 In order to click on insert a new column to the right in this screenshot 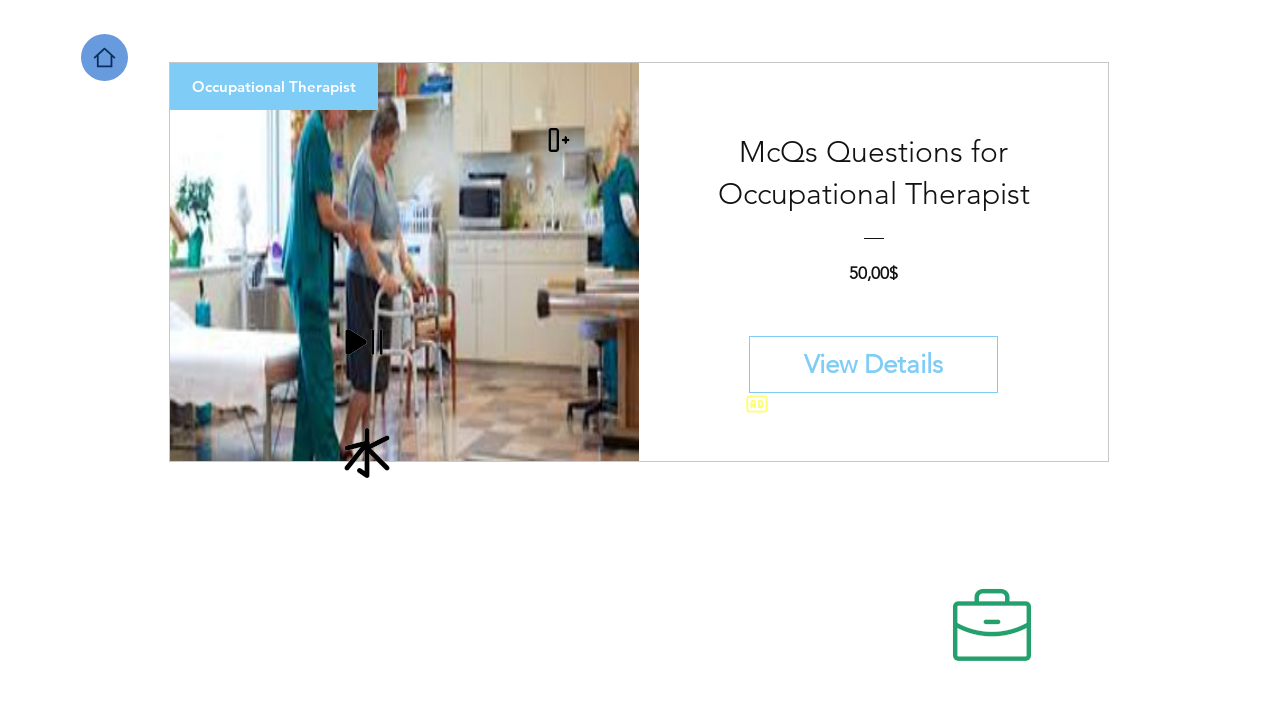, I will do `click(559, 140)`.